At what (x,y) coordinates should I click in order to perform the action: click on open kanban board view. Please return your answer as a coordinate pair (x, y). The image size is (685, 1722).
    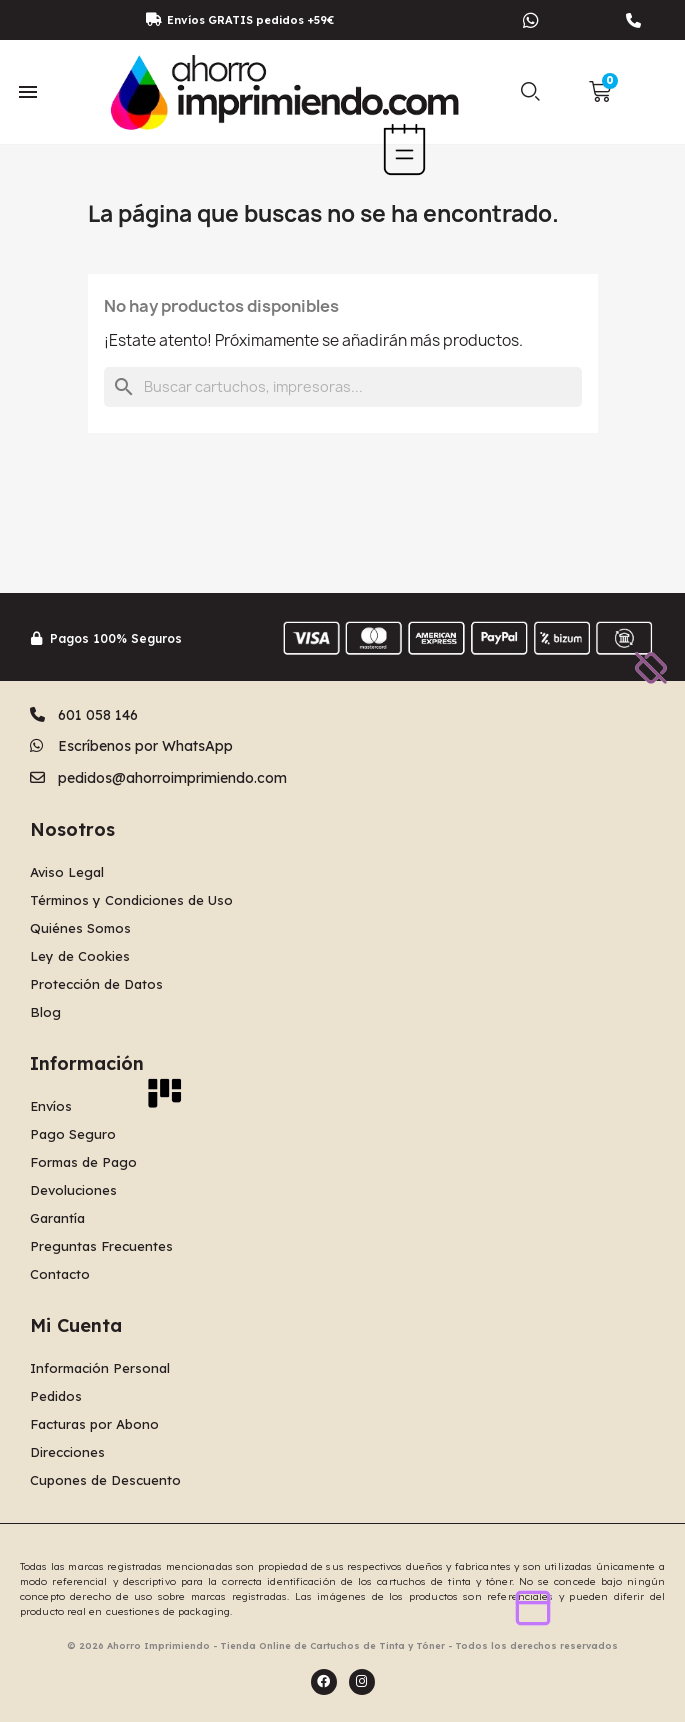
    Looking at the image, I should click on (164, 1092).